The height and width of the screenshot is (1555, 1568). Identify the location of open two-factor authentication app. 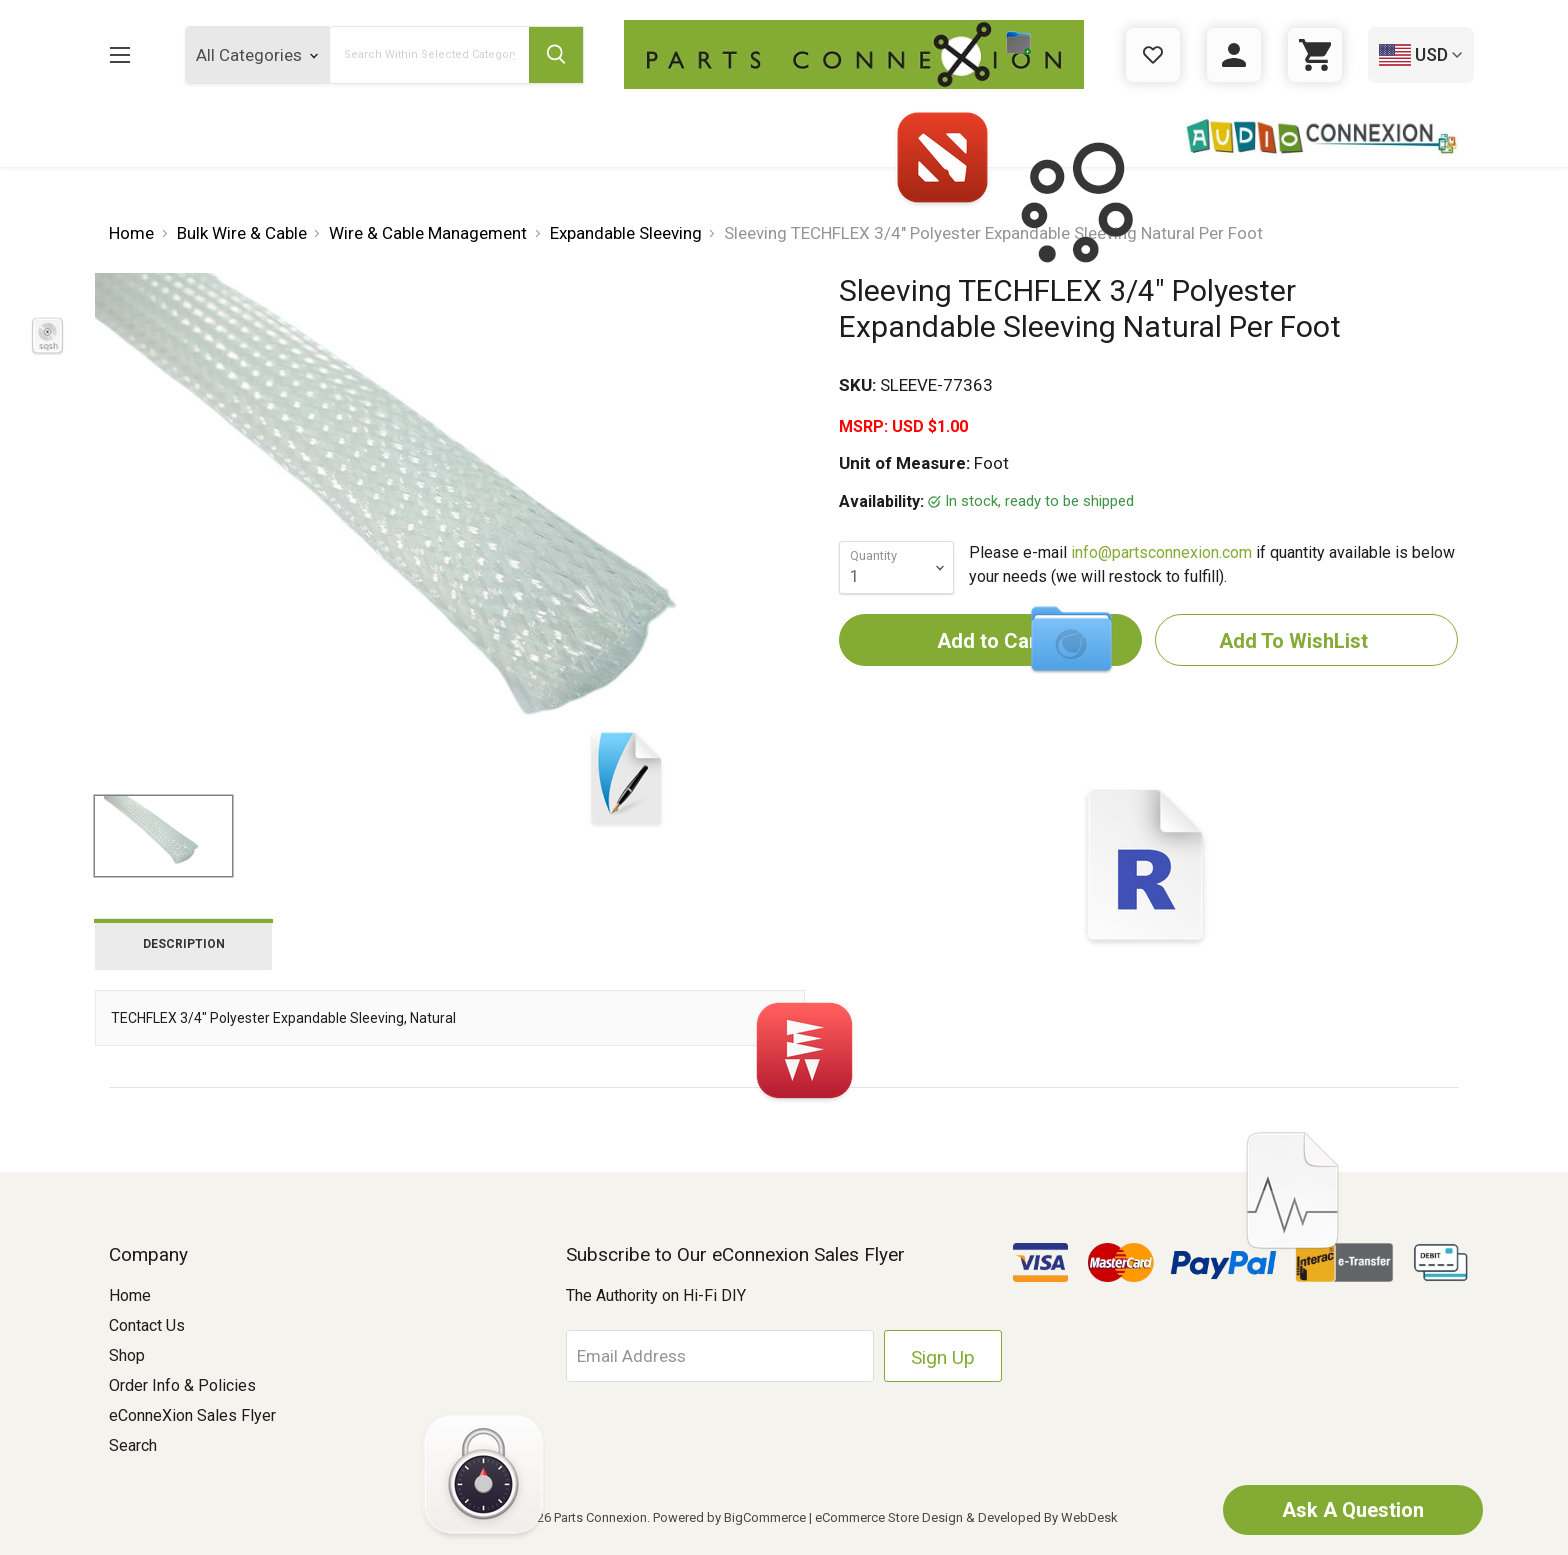
(483, 1474).